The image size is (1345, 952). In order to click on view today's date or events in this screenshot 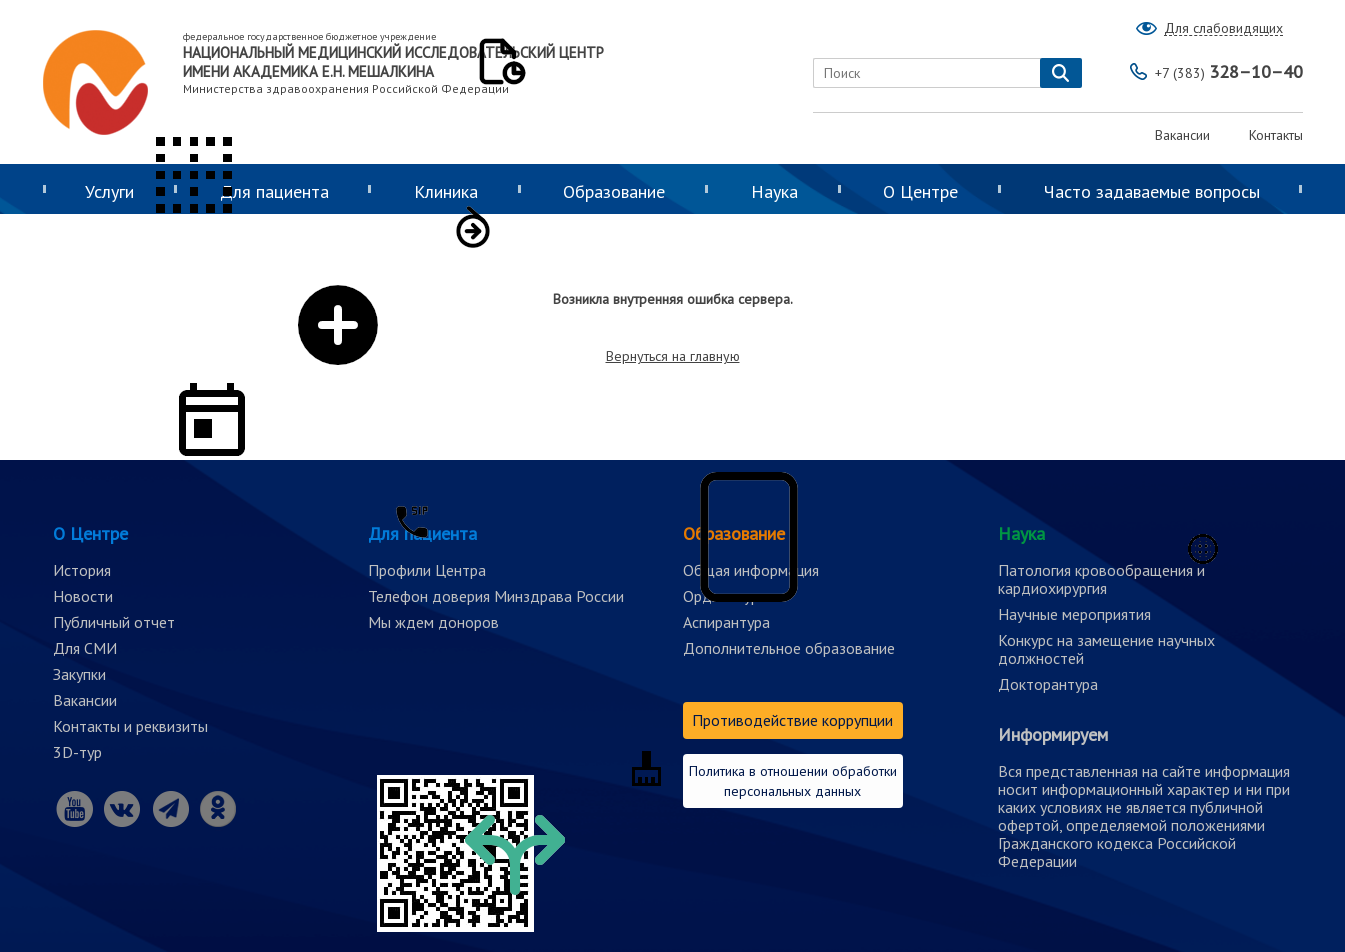, I will do `click(212, 423)`.